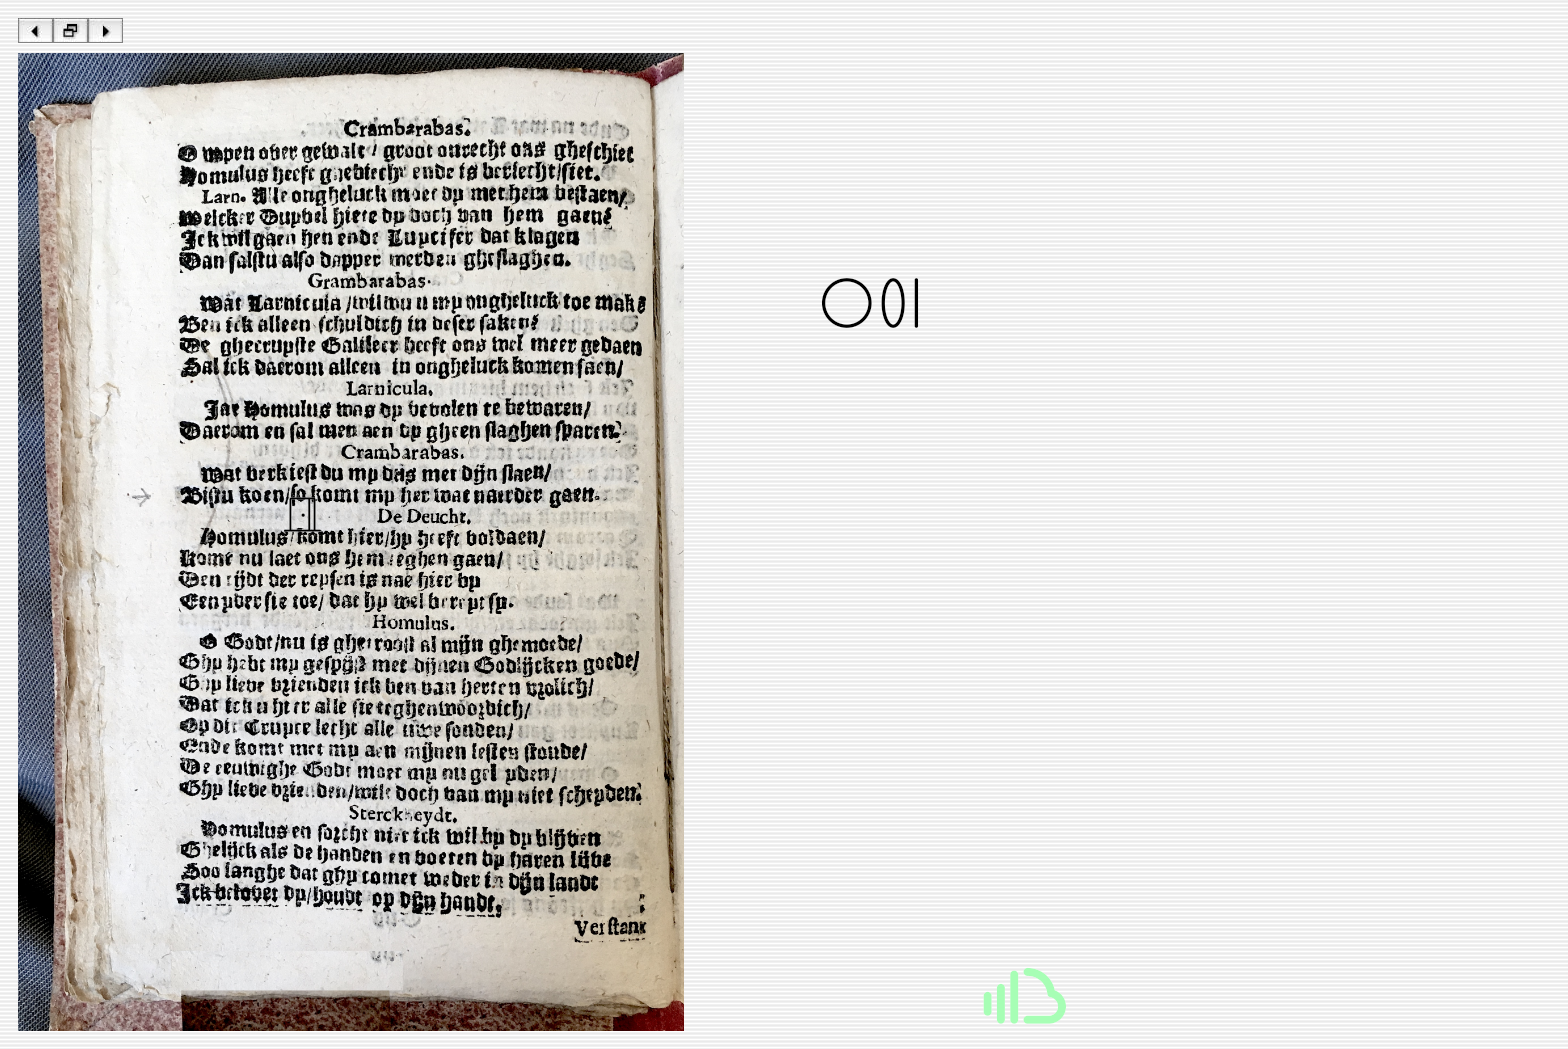  Describe the element at coordinates (1023, 998) in the screenshot. I see `open soundcloud app` at that location.